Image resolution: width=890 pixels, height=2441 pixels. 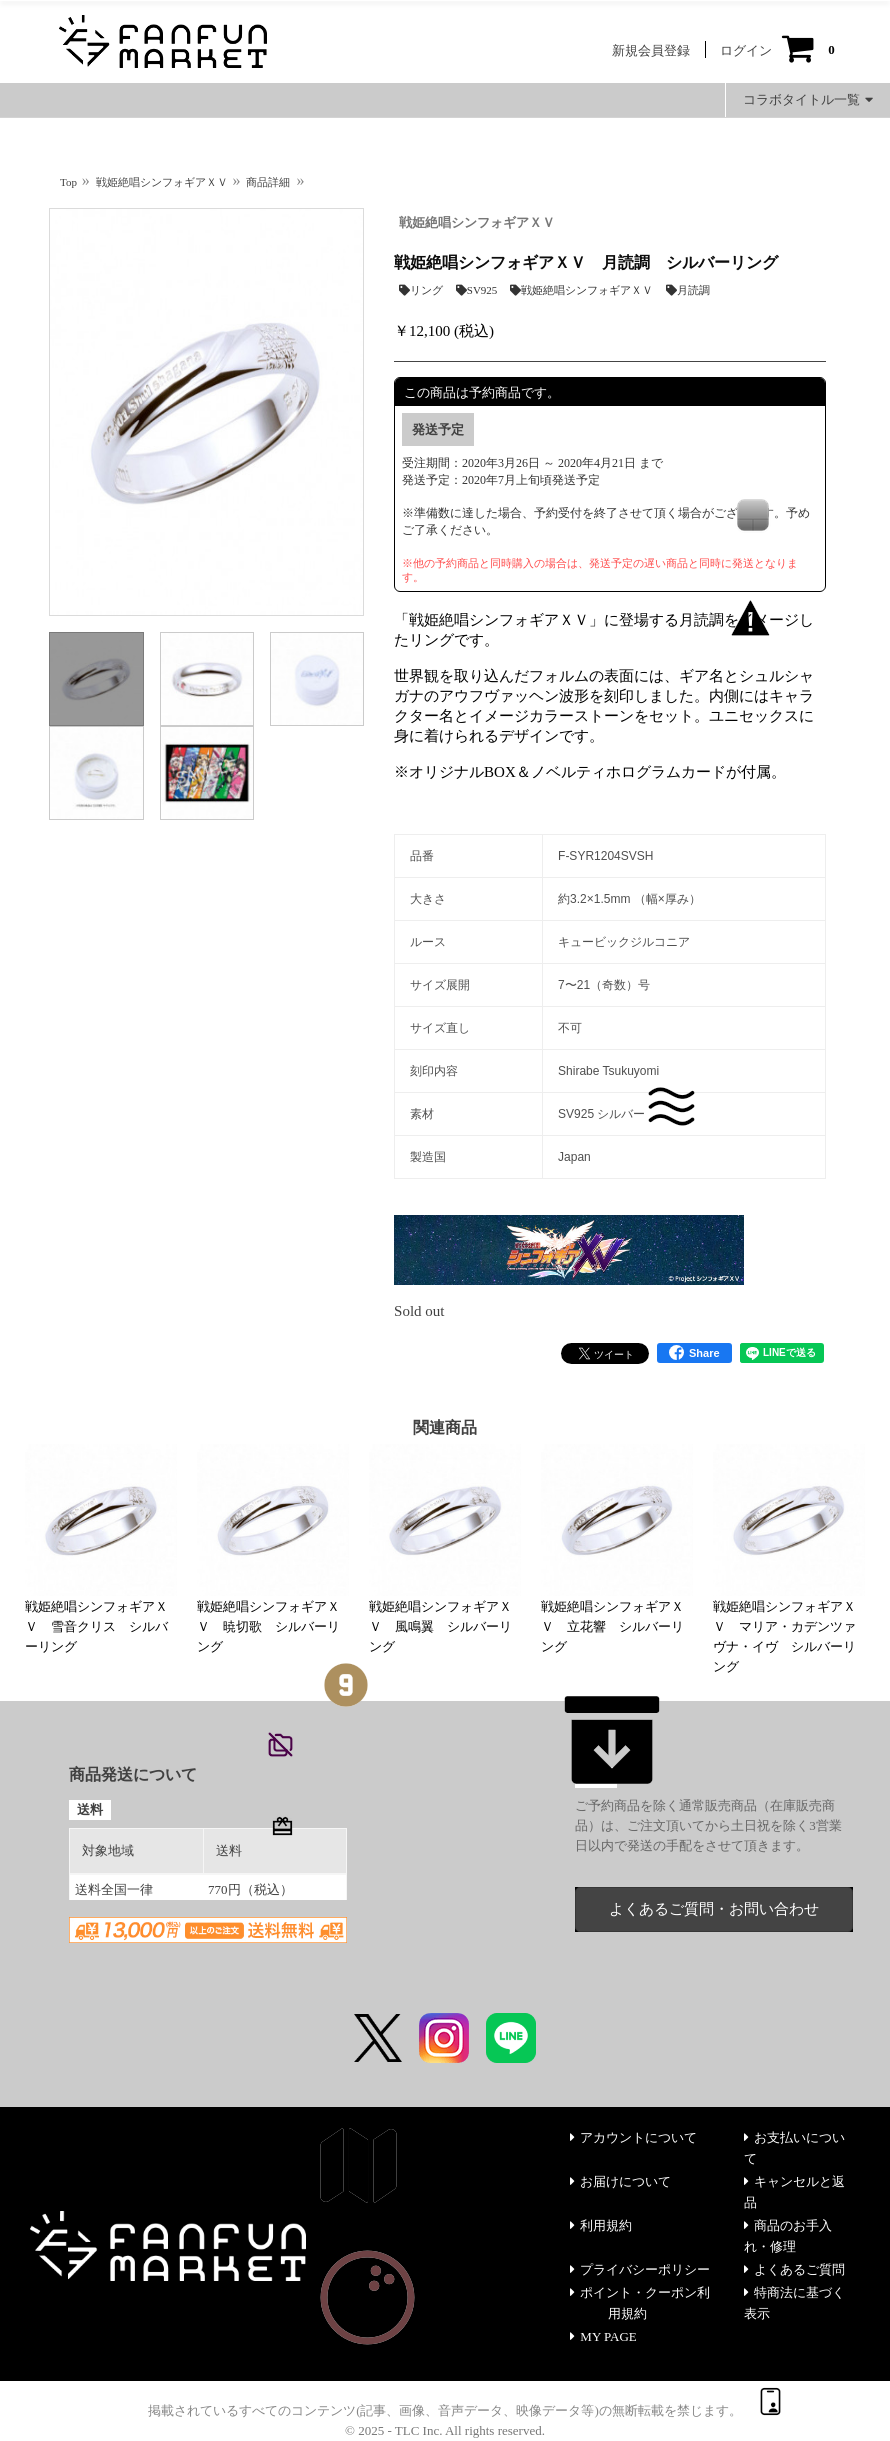 What do you see at coordinates (750, 618) in the screenshot?
I see `indicates a warning or alert condition` at bounding box center [750, 618].